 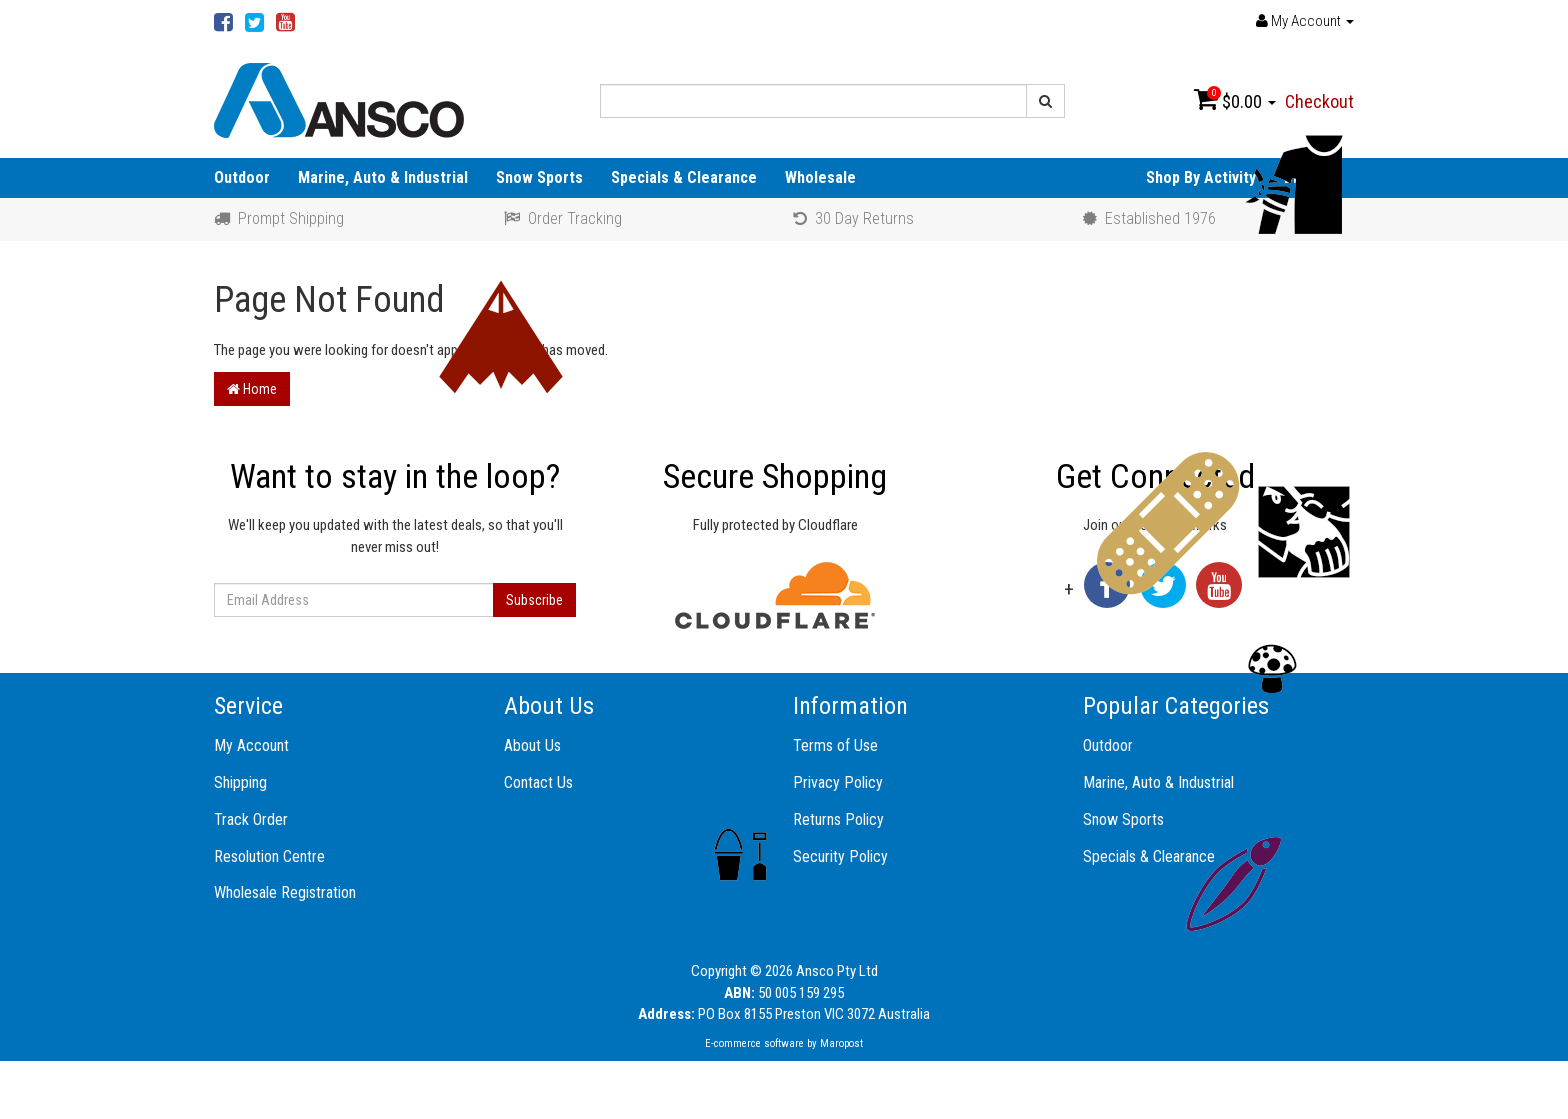 I want to click on access beach or vacation-themed content, so click(x=740, y=854).